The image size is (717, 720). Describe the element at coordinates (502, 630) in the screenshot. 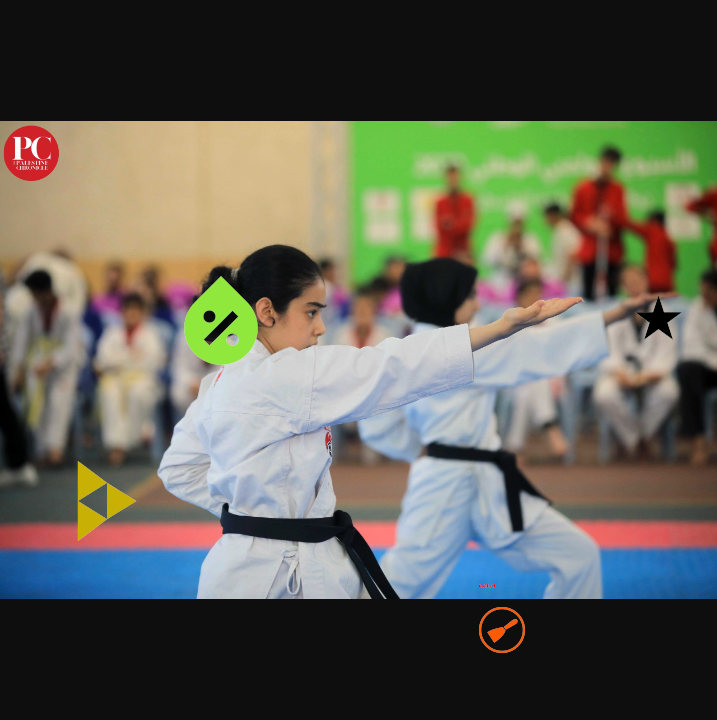

I see `Scrapy web scraping framework logo` at that location.